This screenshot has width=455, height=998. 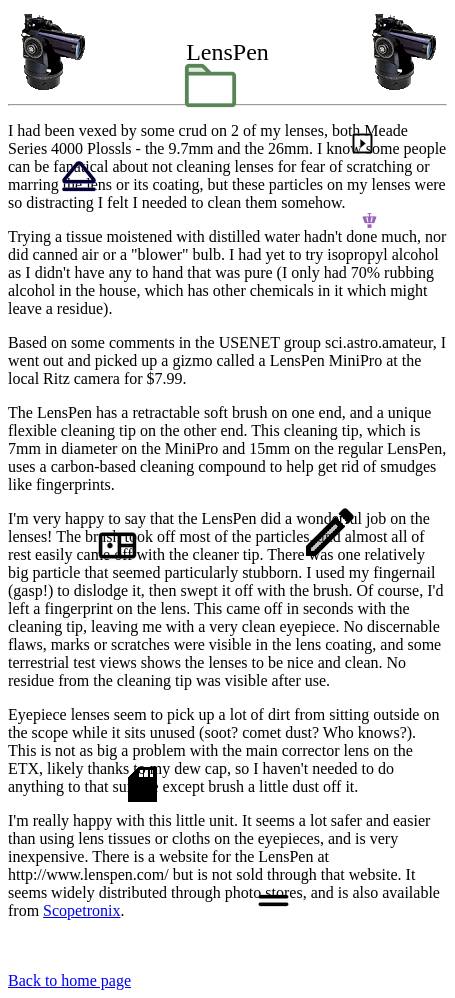 What do you see at coordinates (210, 85) in the screenshot?
I see `open folder to view files` at bounding box center [210, 85].